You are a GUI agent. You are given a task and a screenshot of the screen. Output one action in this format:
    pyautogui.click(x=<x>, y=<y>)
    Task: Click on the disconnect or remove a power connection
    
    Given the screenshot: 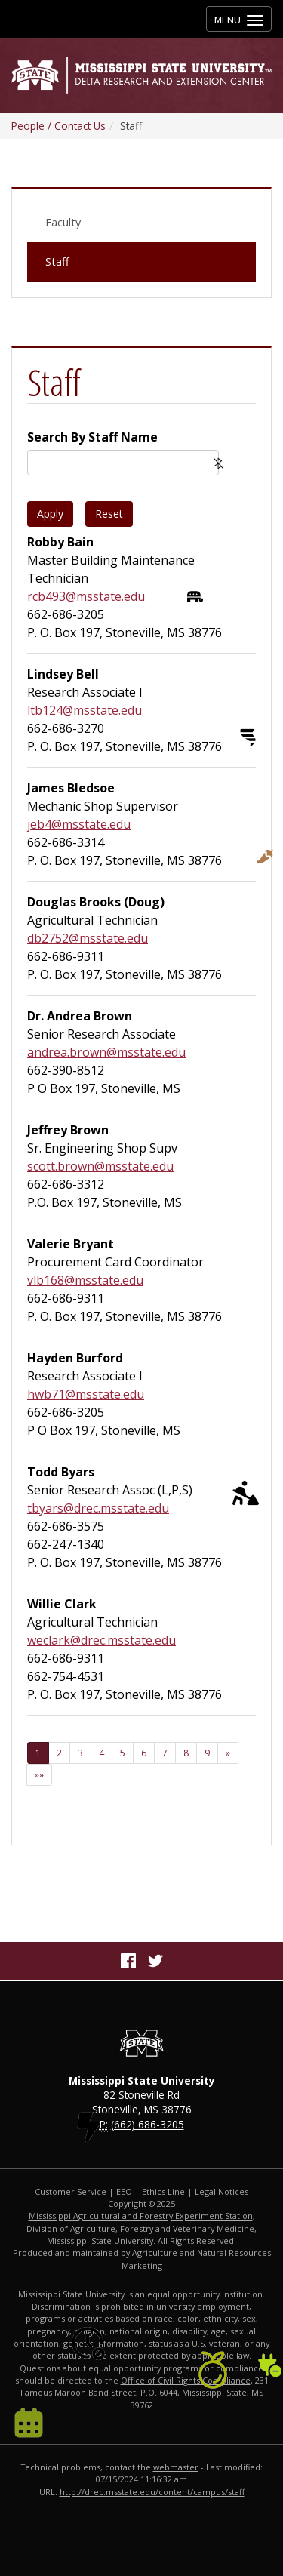 What is the action you would take?
    pyautogui.click(x=269, y=2365)
    